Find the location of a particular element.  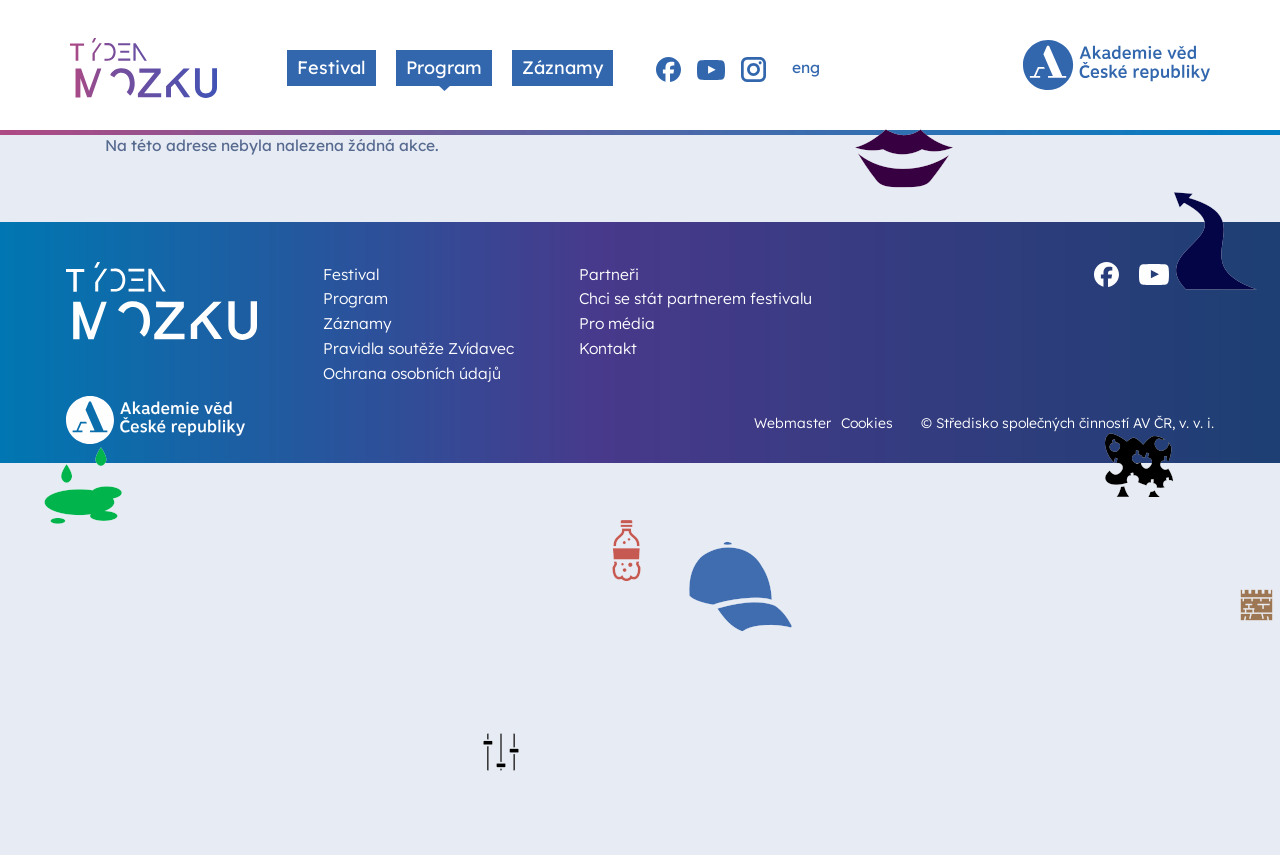

build or upgrade defensive fortifications is located at coordinates (1256, 604).